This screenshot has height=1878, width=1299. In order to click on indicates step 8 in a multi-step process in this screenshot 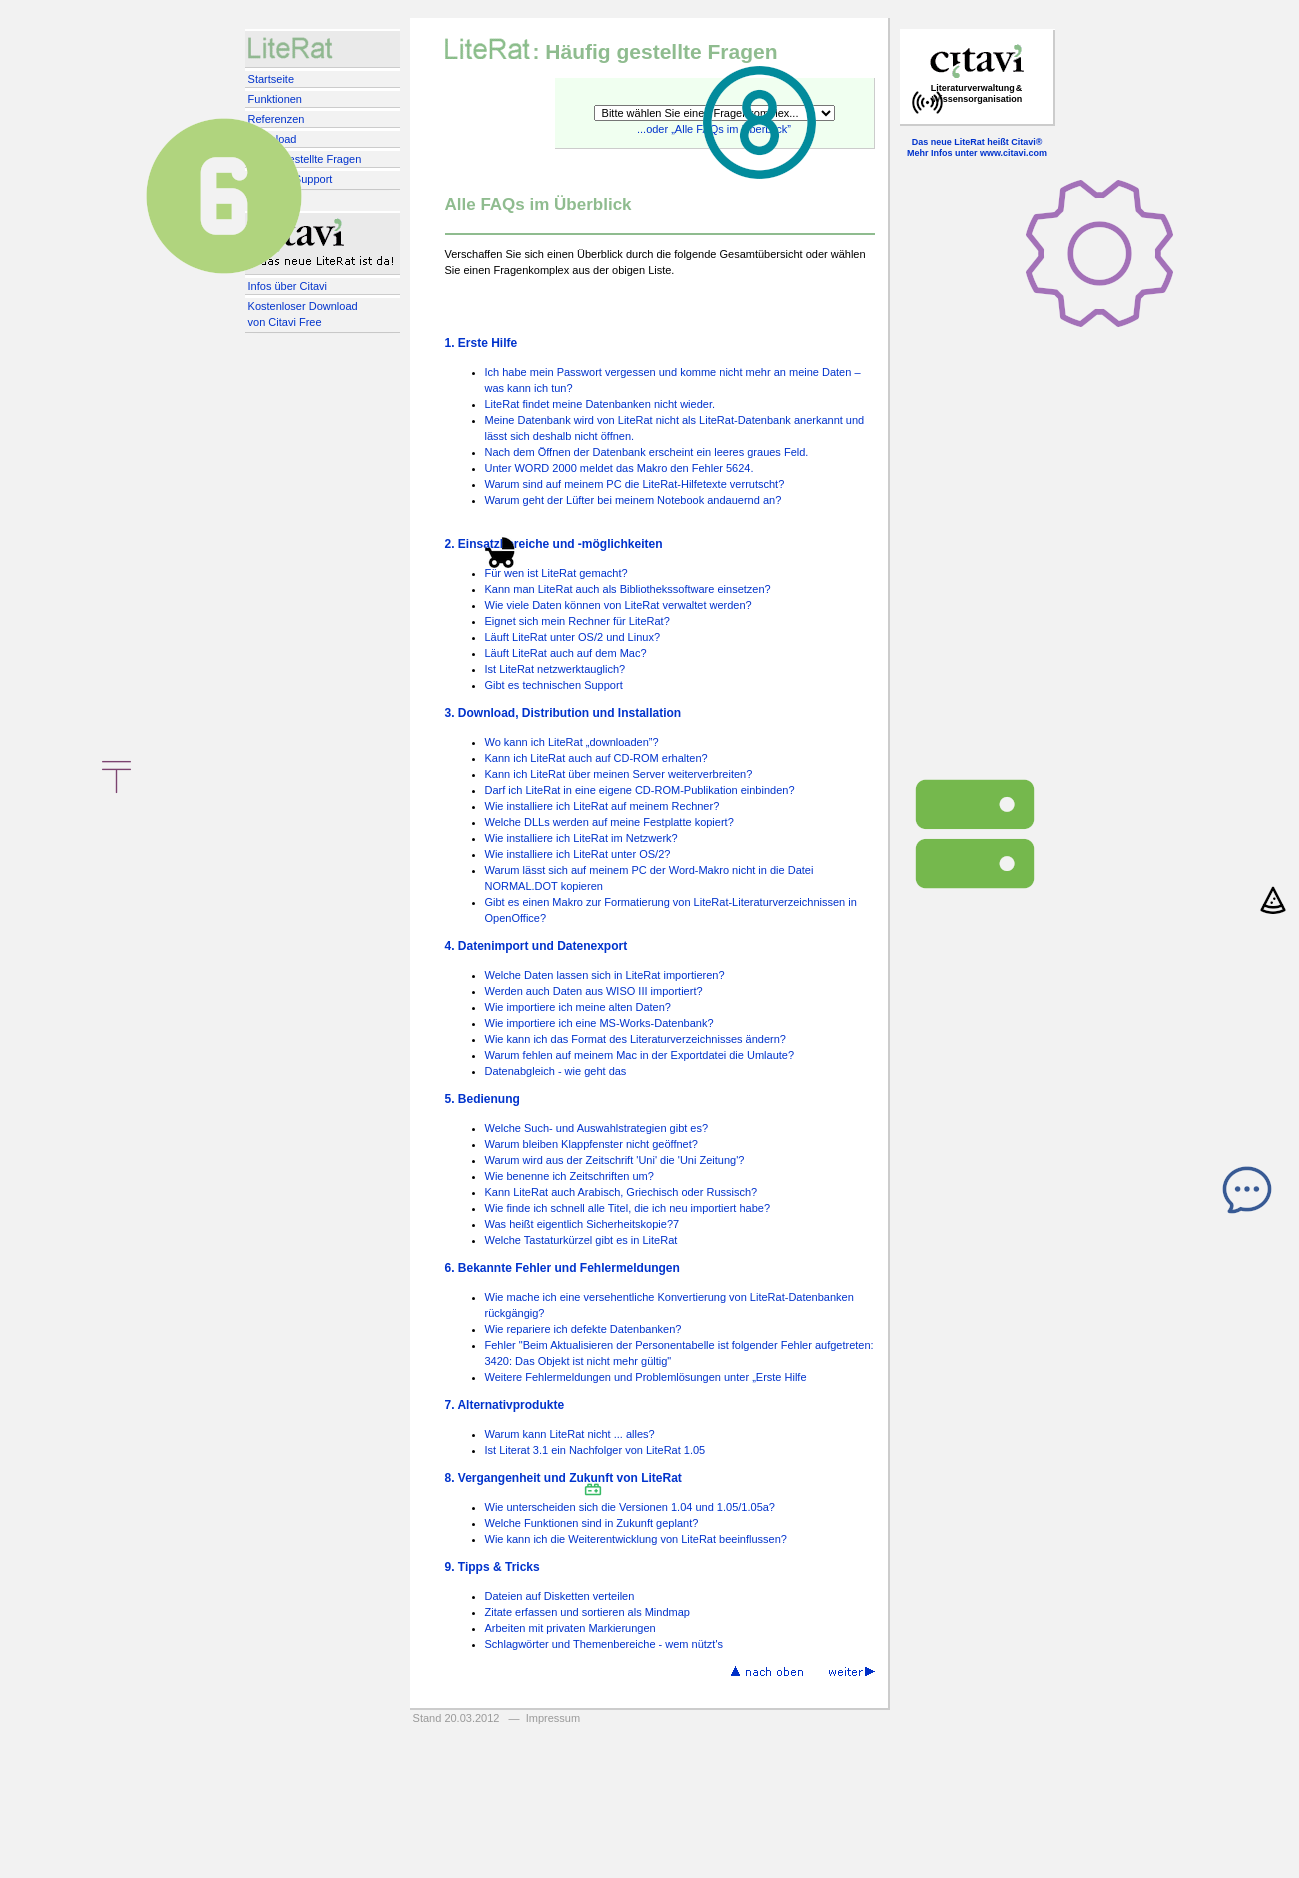, I will do `click(759, 122)`.